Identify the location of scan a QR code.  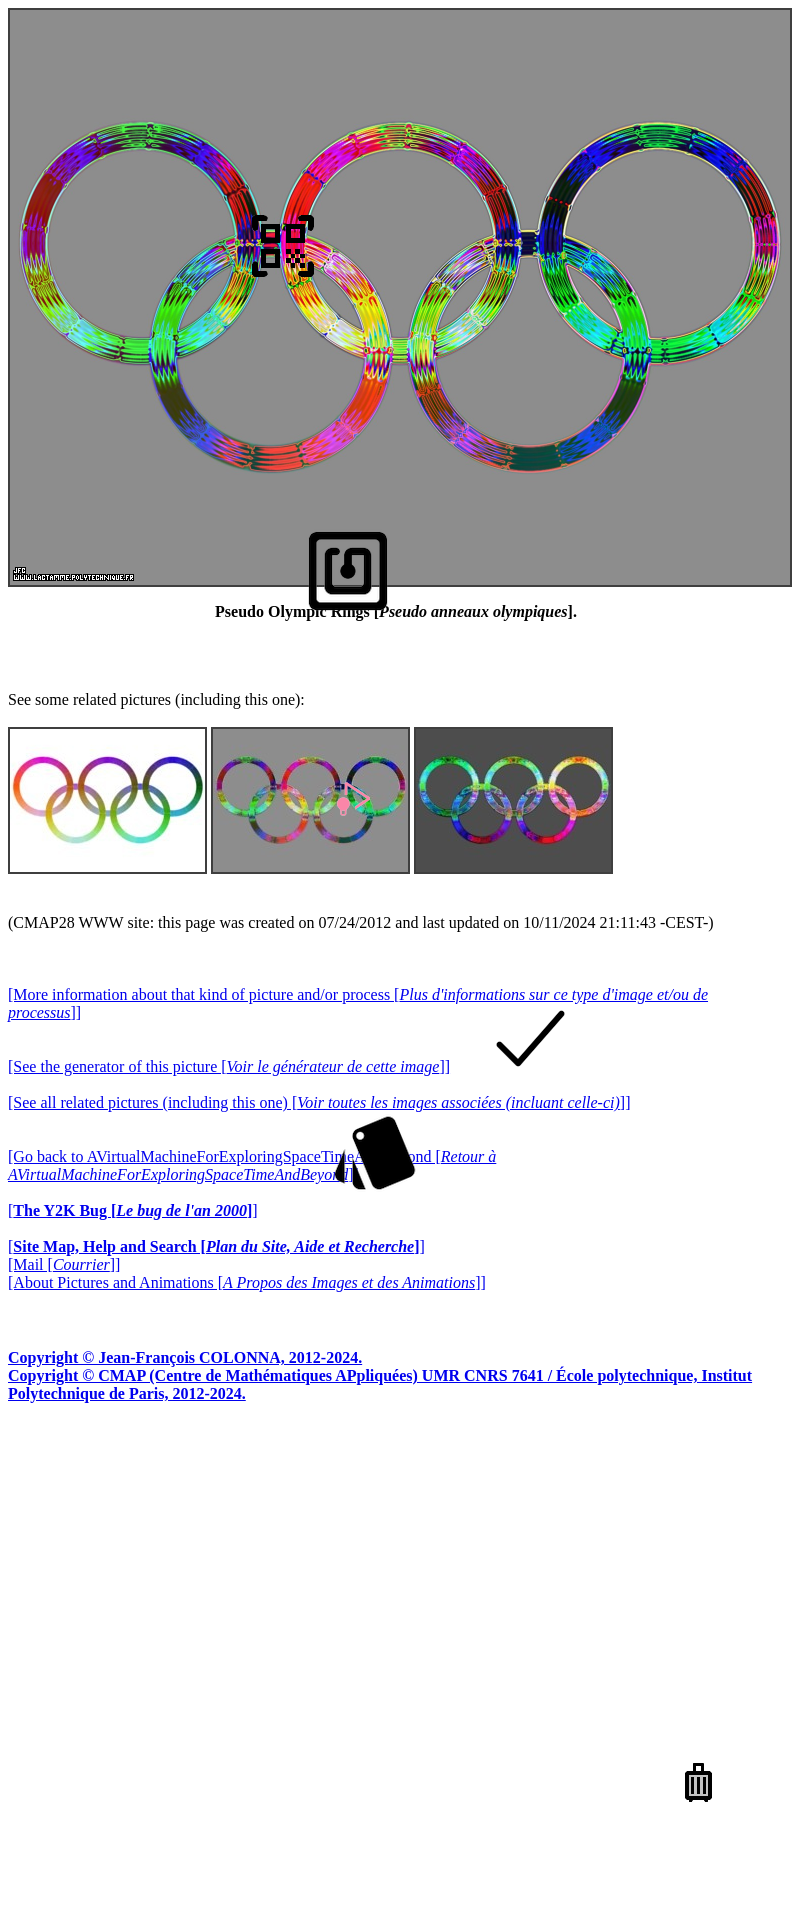
(283, 246).